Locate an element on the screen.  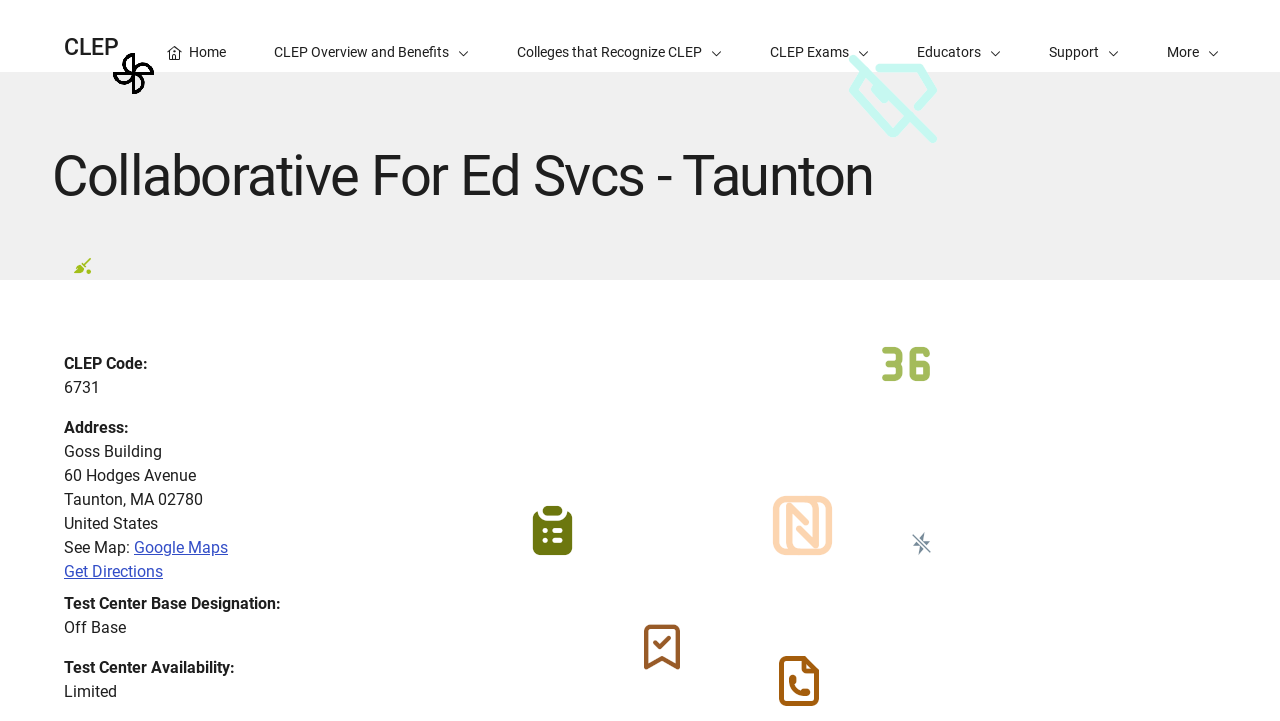
tap to enable NFC for contactless payments is located at coordinates (802, 525).